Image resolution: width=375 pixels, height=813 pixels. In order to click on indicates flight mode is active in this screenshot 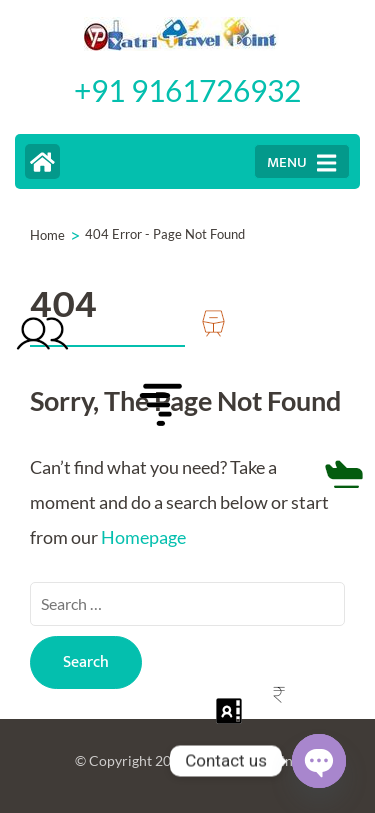, I will do `click(344, 473)`.